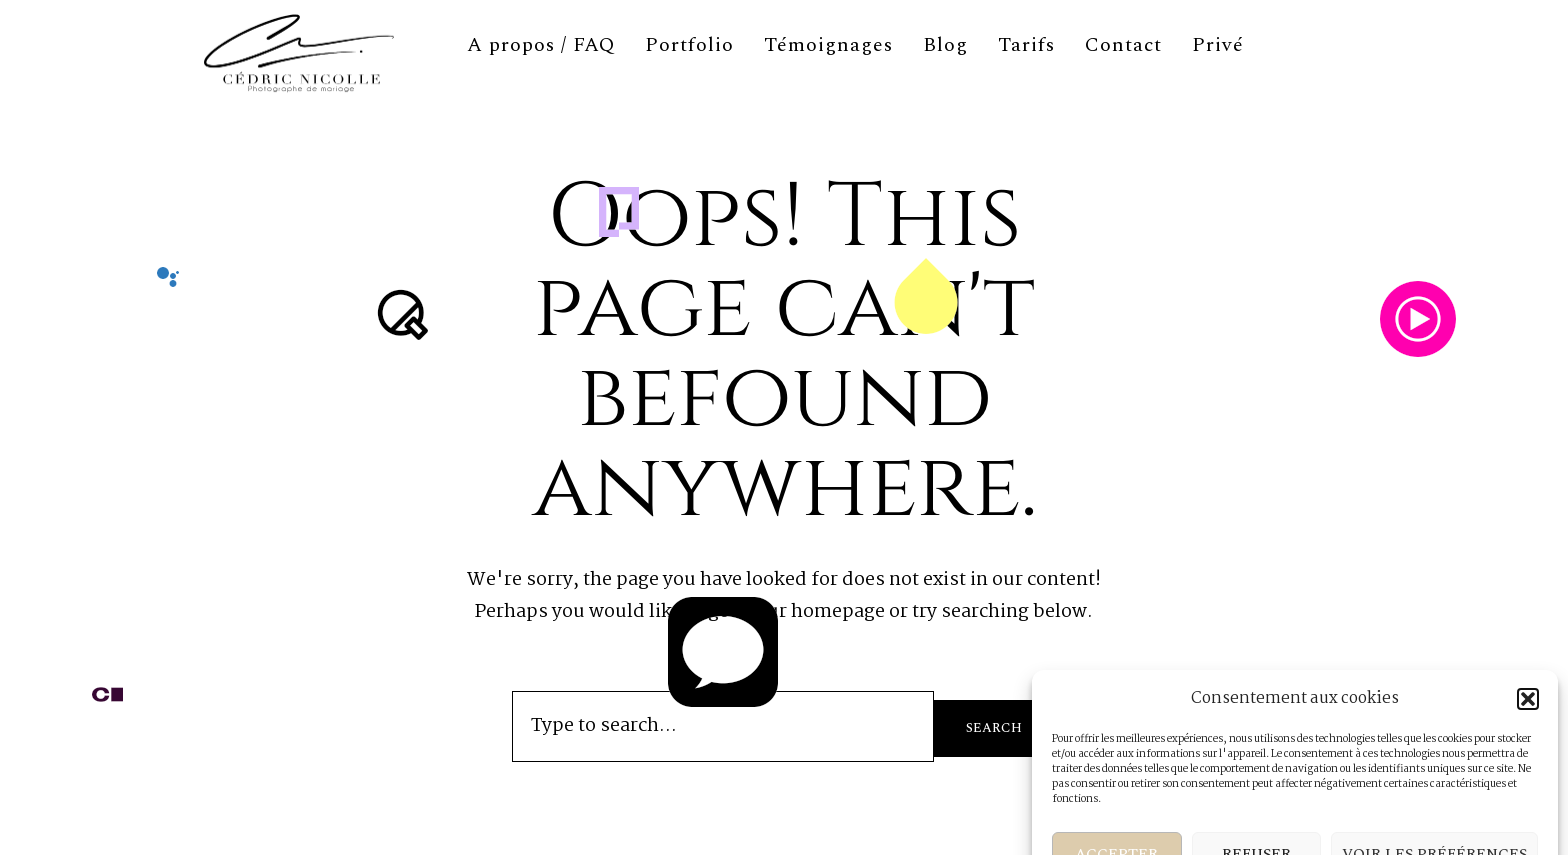  I want to click on open coder development environment, so click(107, 694).